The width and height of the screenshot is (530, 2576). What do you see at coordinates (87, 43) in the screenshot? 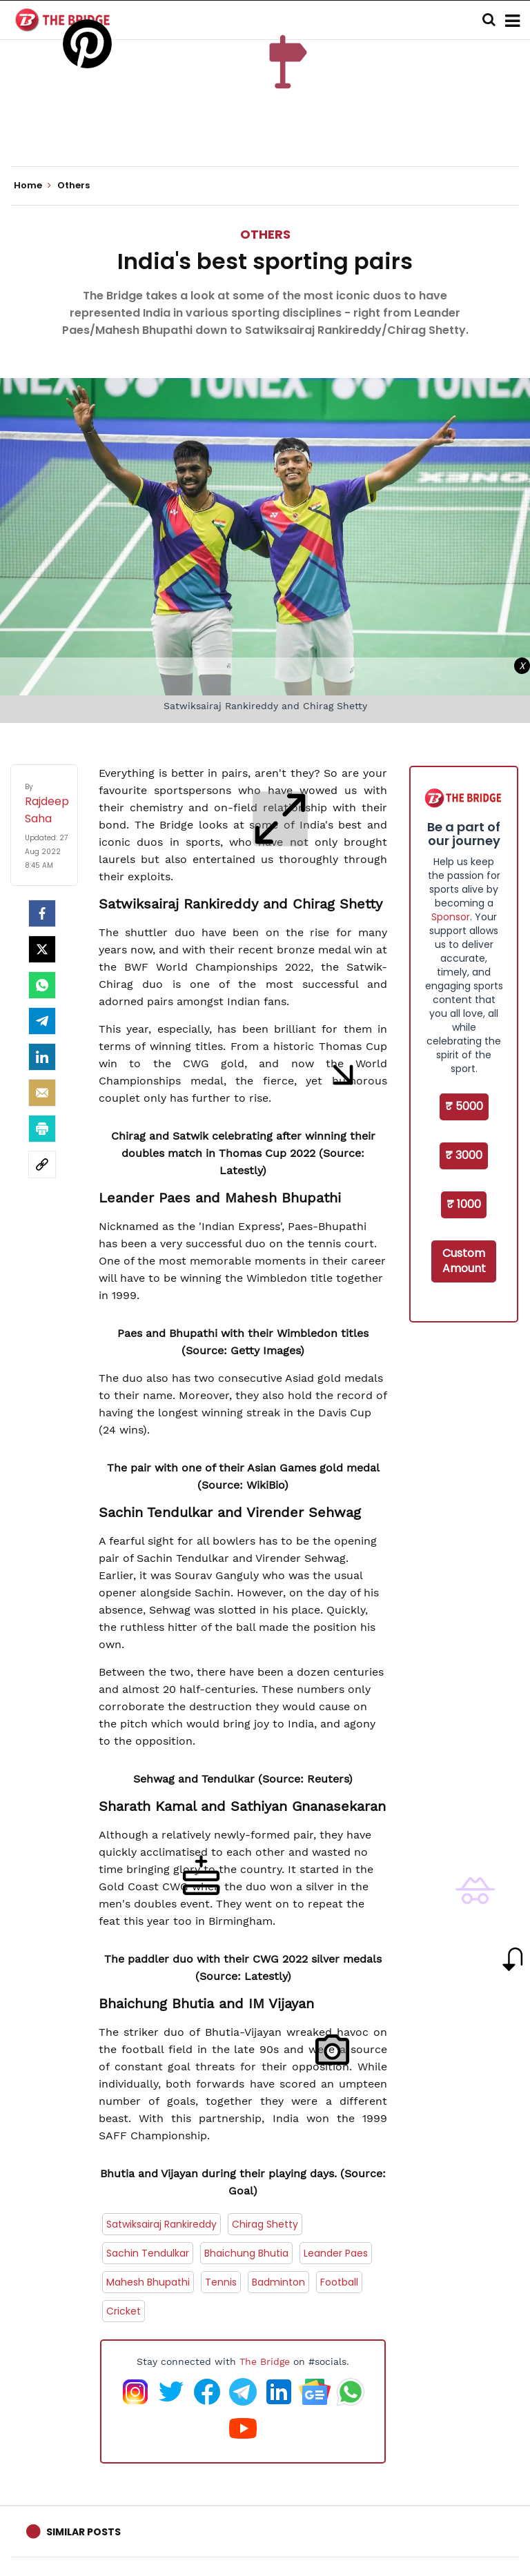
I see `open Pinterest app` at bounding box center [87, 43].